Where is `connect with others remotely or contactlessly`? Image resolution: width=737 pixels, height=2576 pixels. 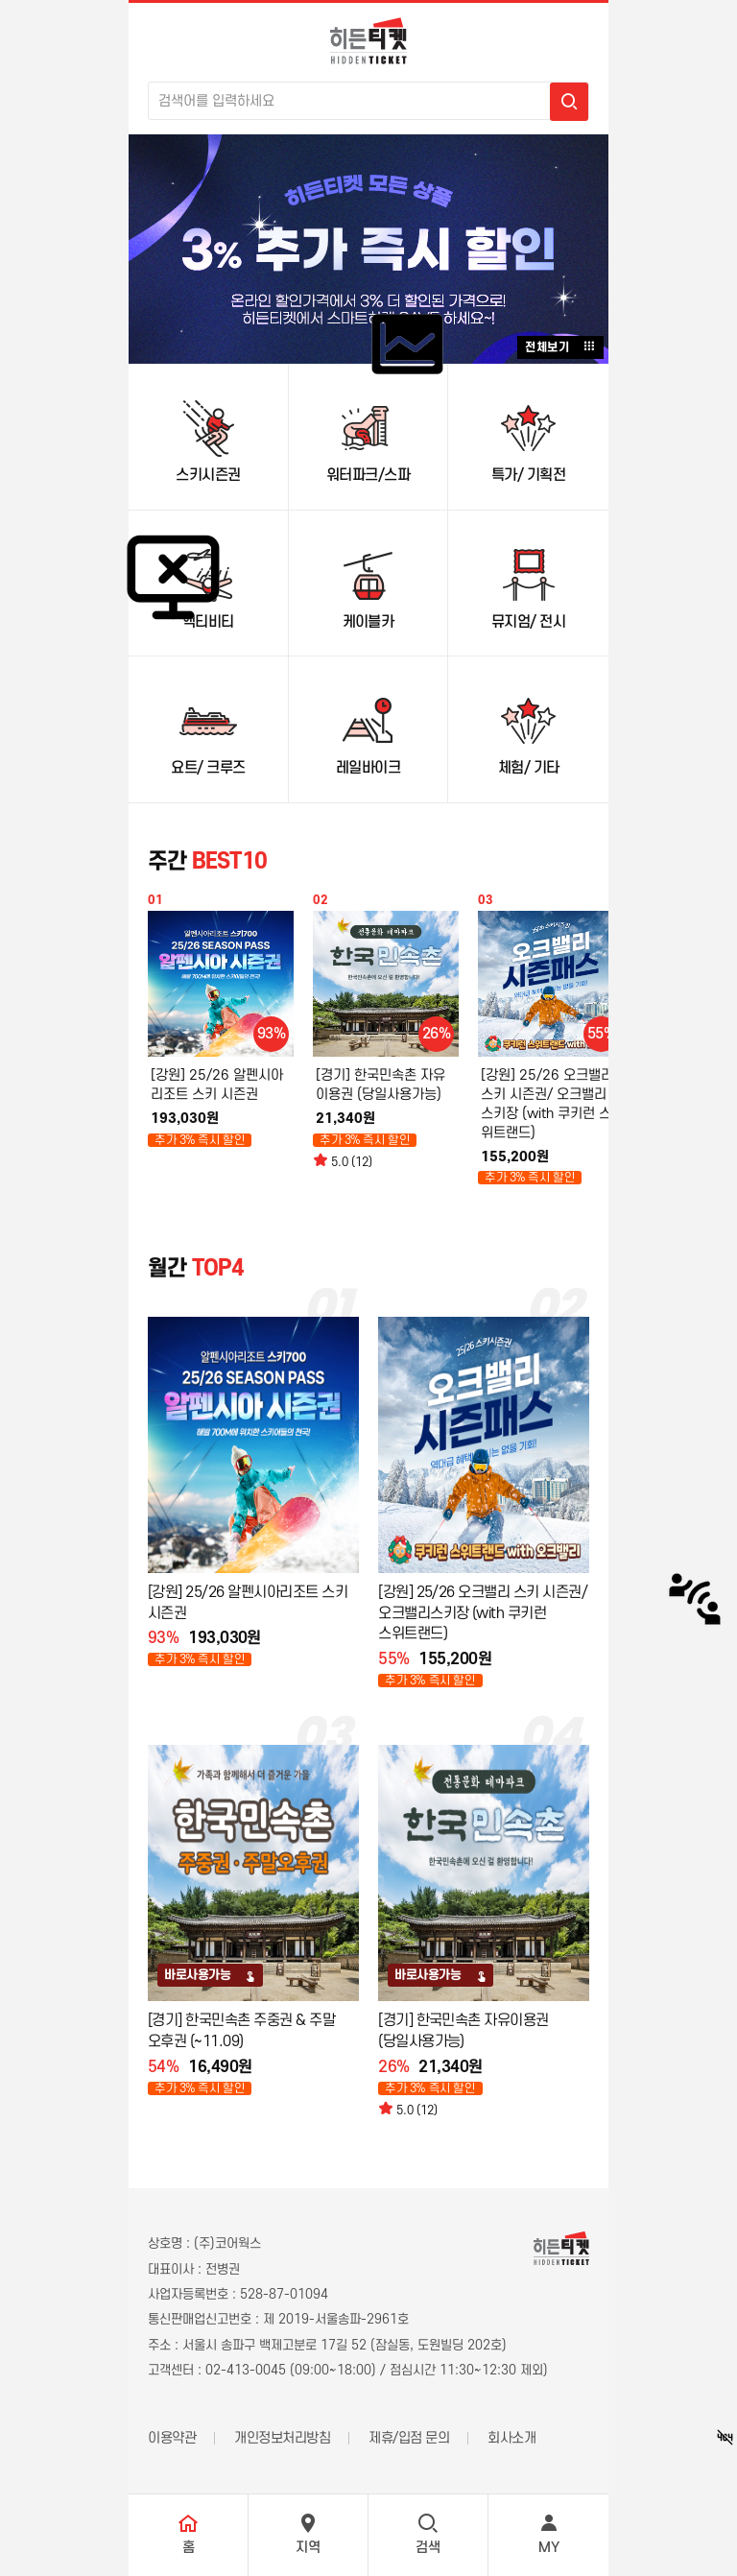
connect with others remotely or contactlessly is located at coordinates (695, 1599).